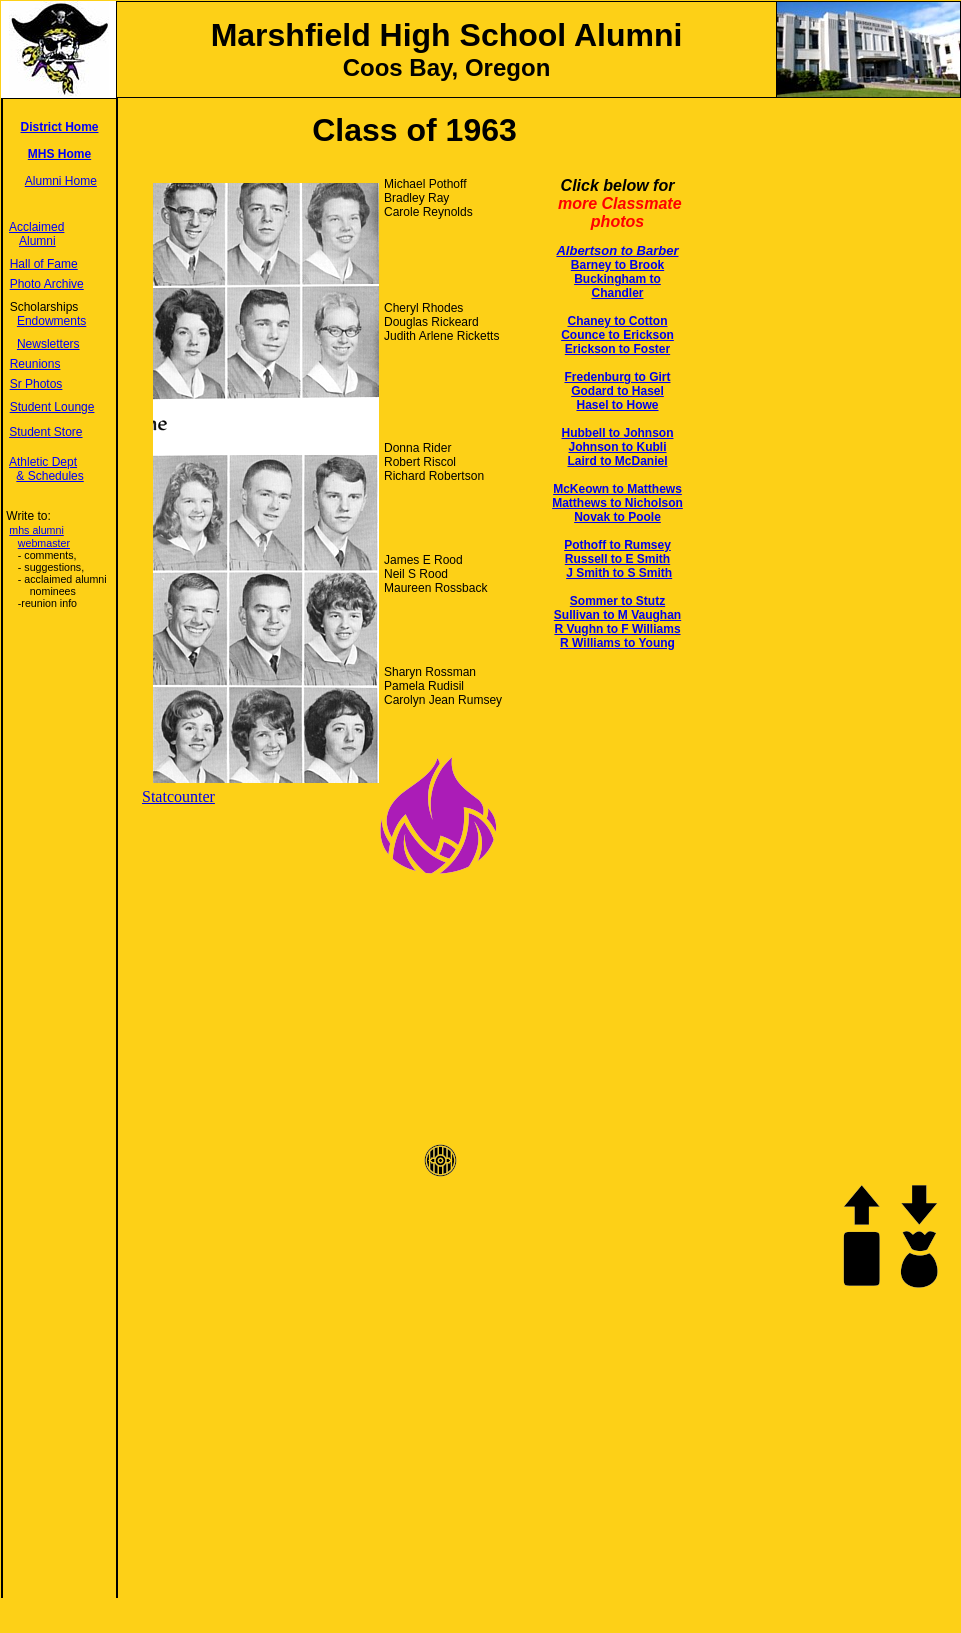 The height and width of the screenshot is (1633, 961). What do you see at coordinates (890, 1235) in the screenshot?
I see `sell or trade a card from your inventory` at bounding box center [890, 1235].